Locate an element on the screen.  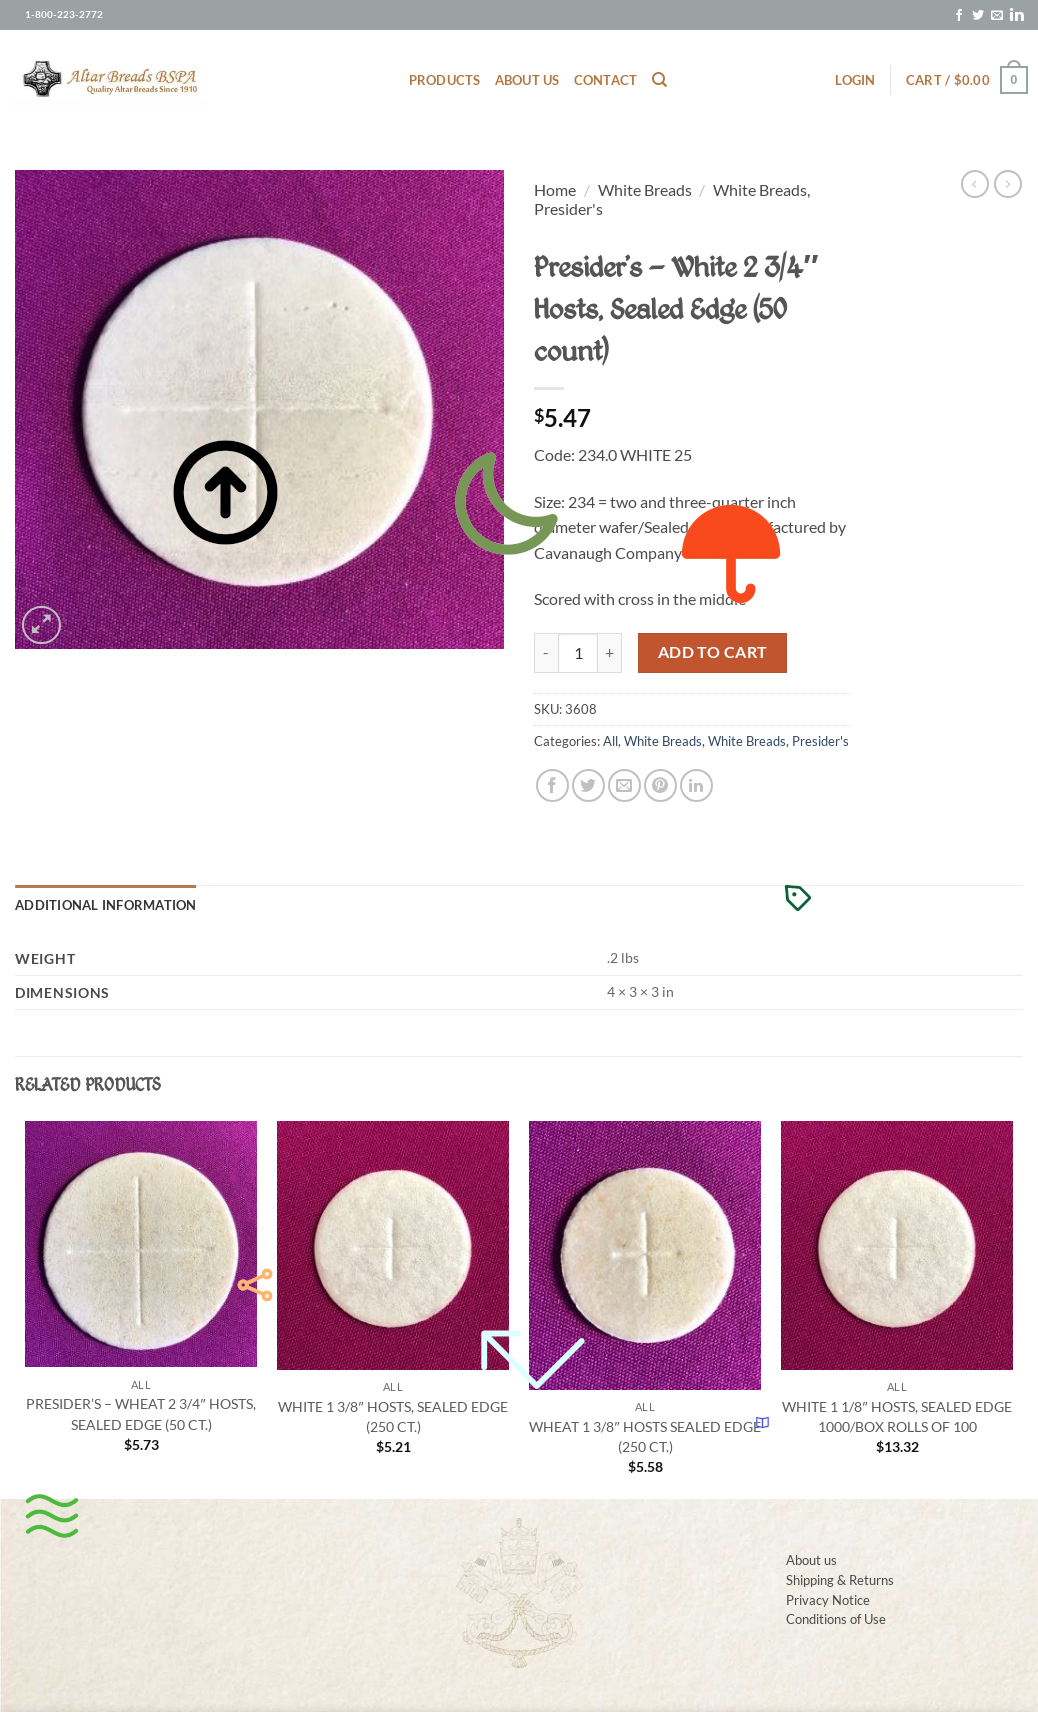
enable dark mode is located at coordinates (506, 503).